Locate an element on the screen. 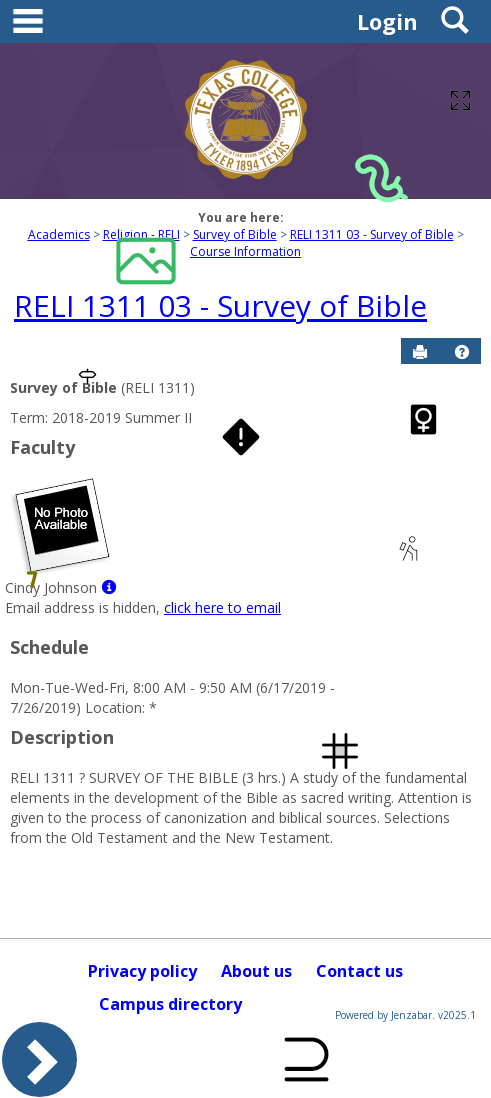 The width and height of the screenshot is (491, 1098). access navigation or directions is located at coordinates (87, 376).